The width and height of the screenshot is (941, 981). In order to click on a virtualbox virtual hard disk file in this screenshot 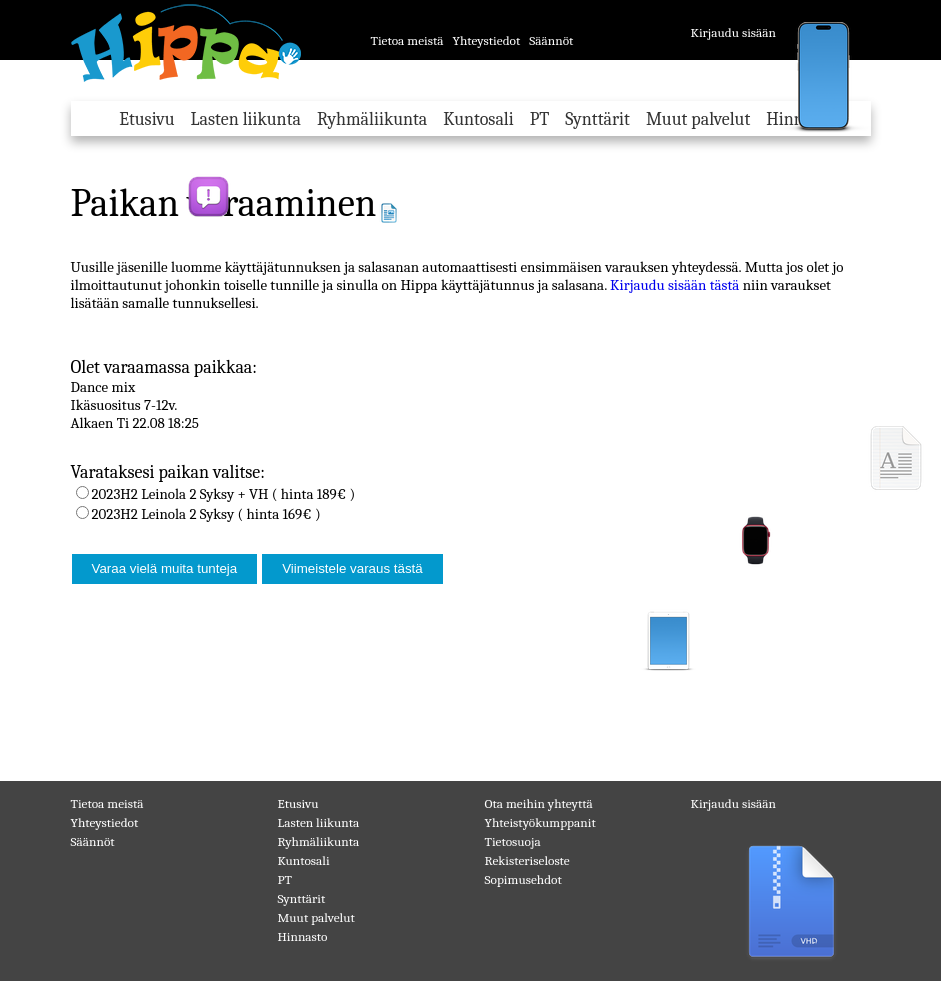, I will do `click(791, 903)`.